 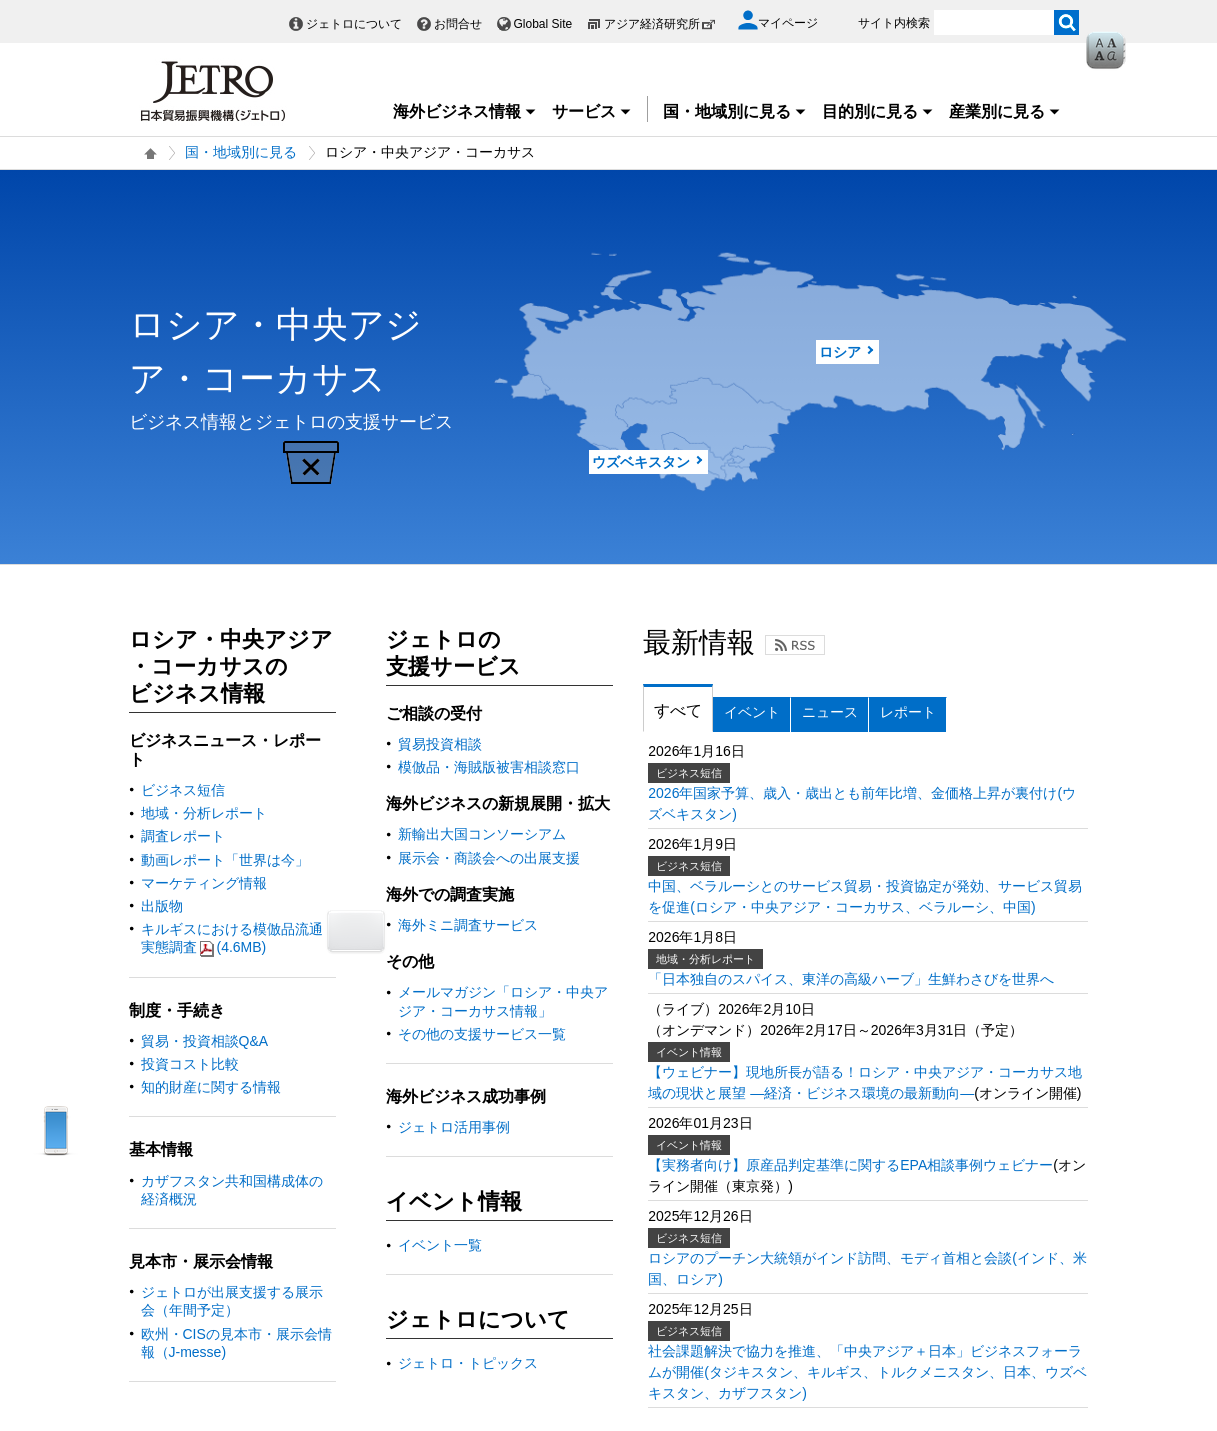 I want to click on indicates a connected iPhone device, so click(x=56, y=1131).